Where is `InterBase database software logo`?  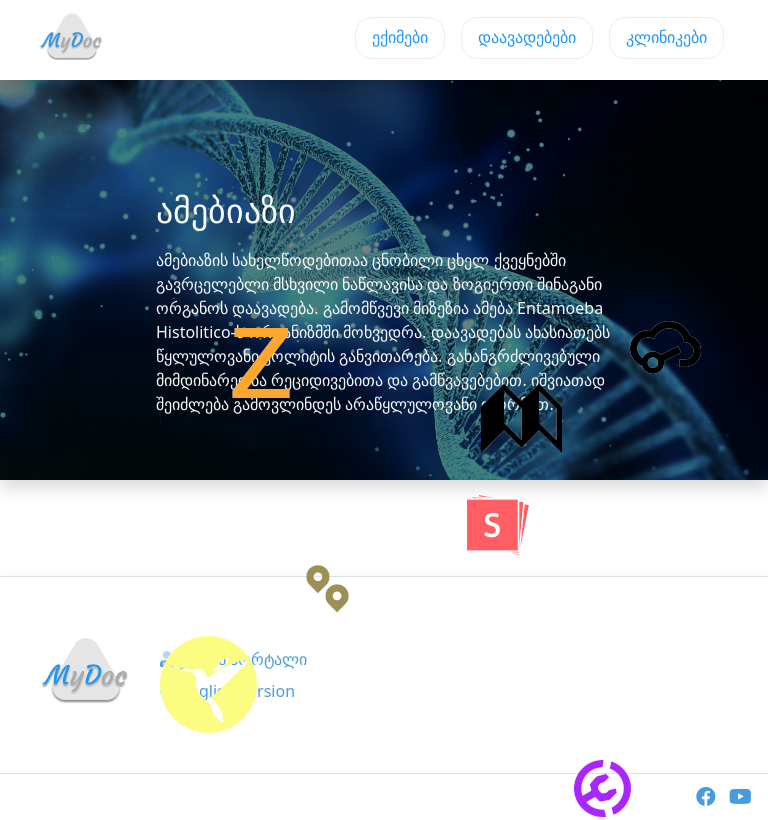
InterBase database software logo is located at coordinates (208, 684).